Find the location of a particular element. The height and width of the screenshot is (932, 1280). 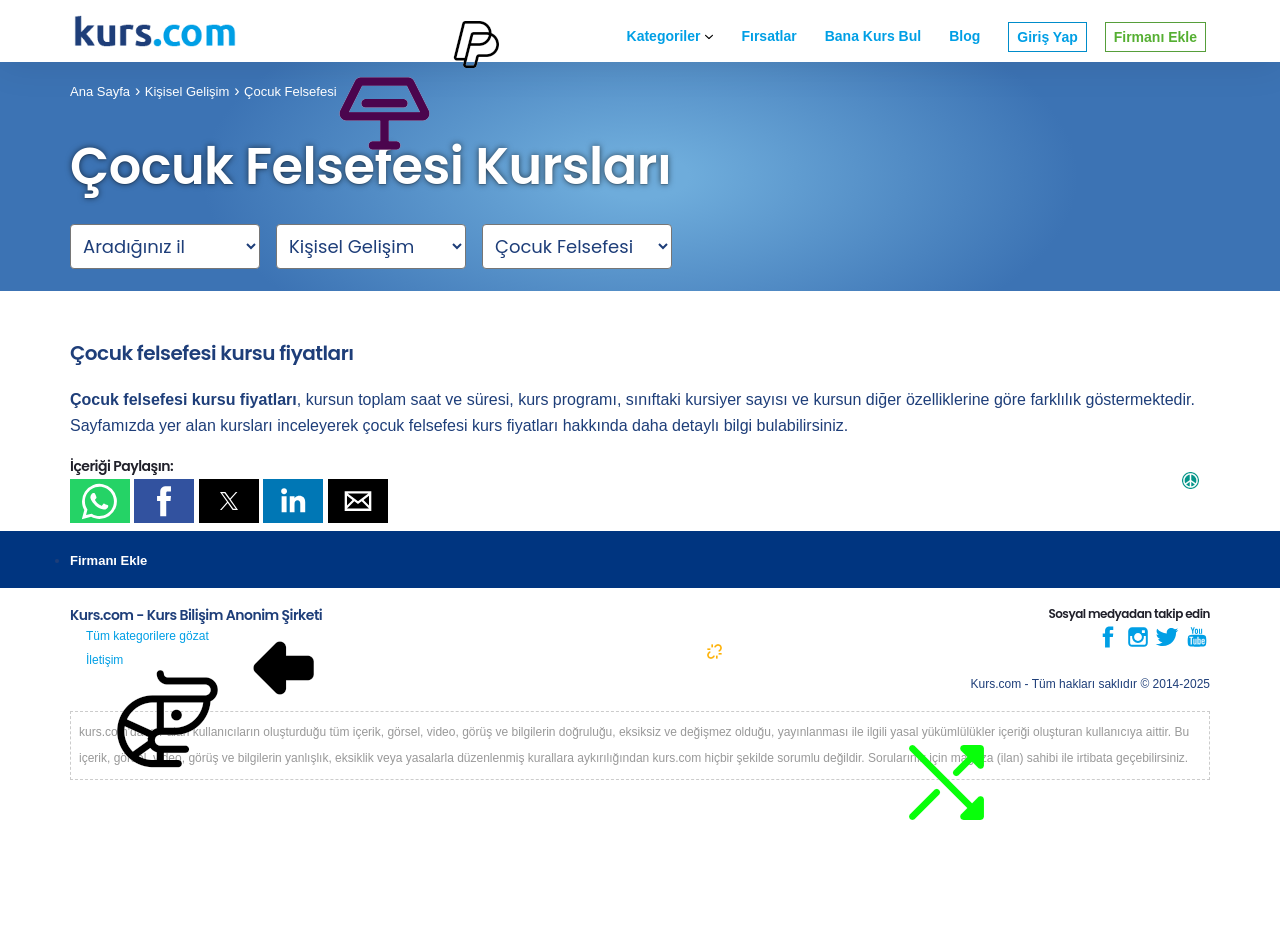

shuffle or randomize playback order is located at coordinates (946, 782).